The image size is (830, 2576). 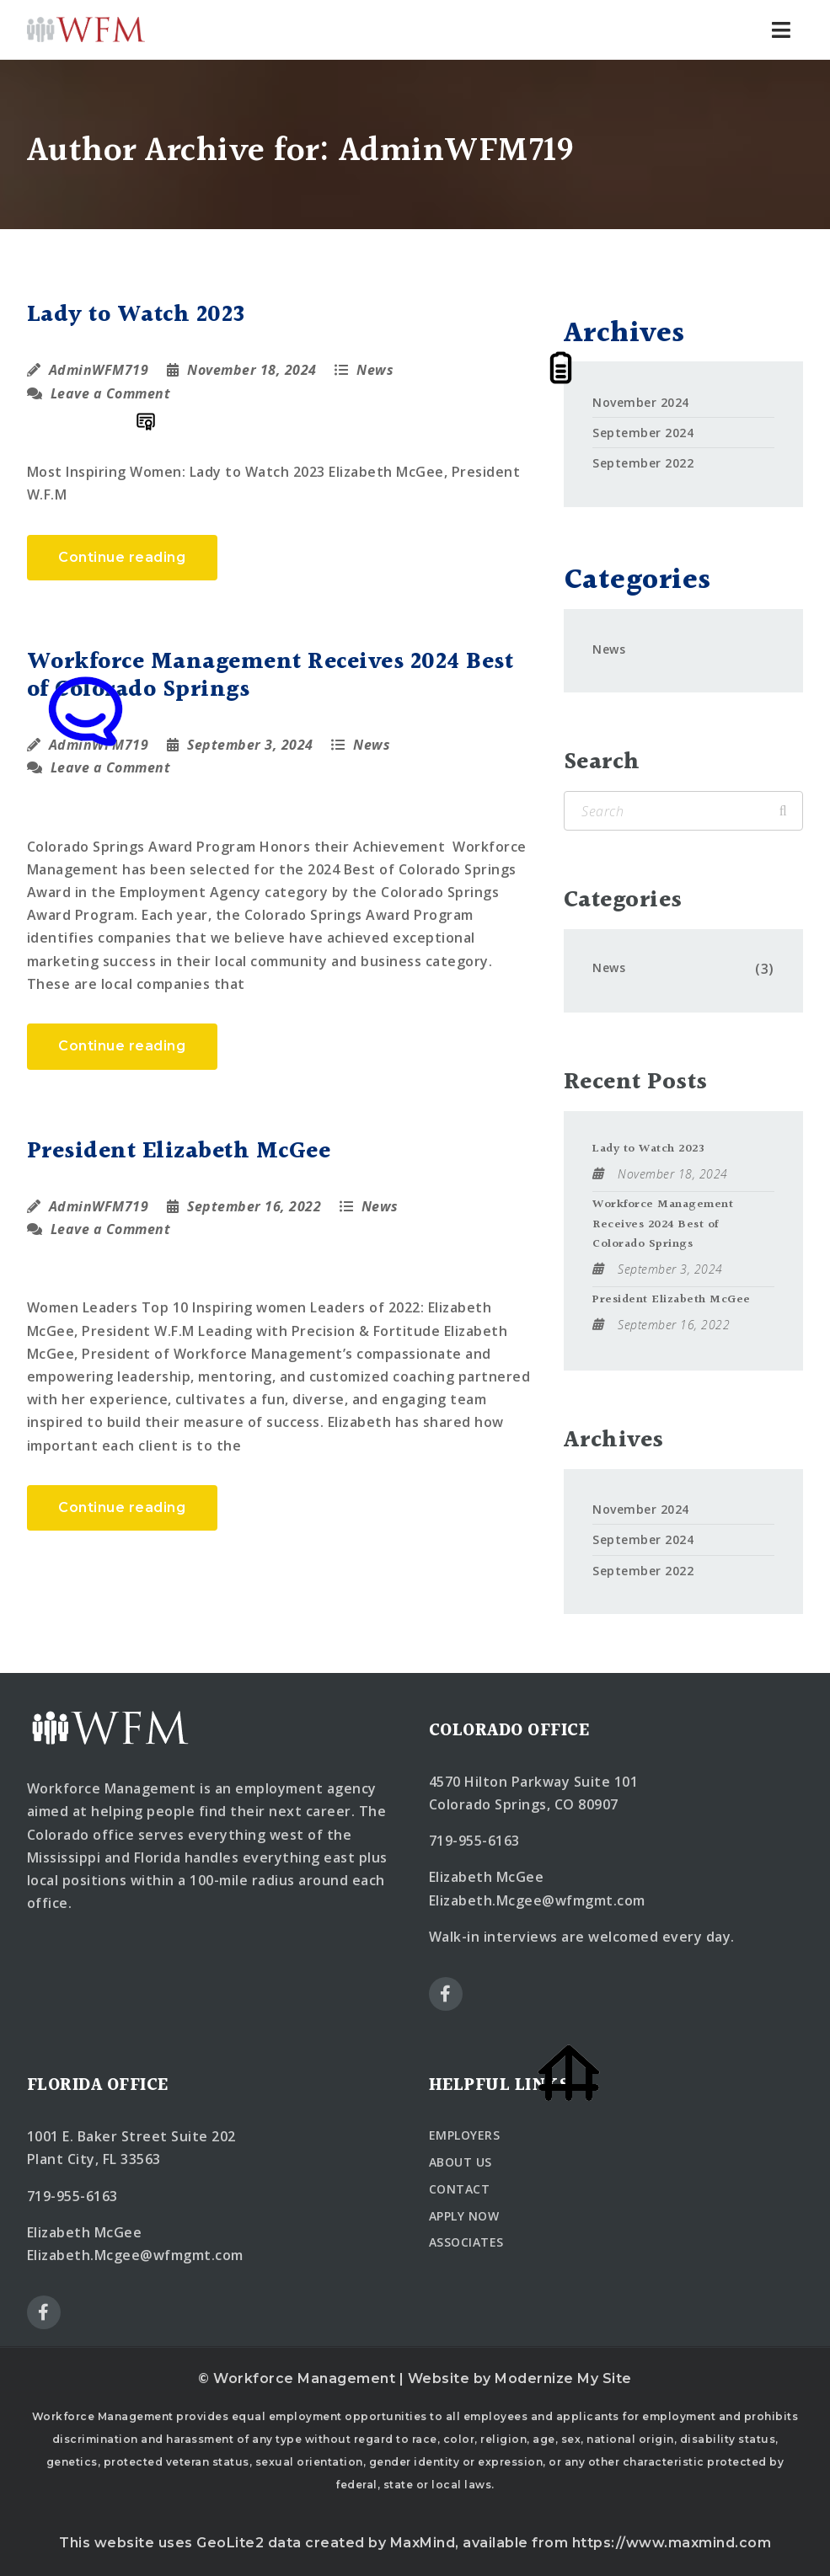 I want to click on view certificate or credential details, so click(x=146, y=420).